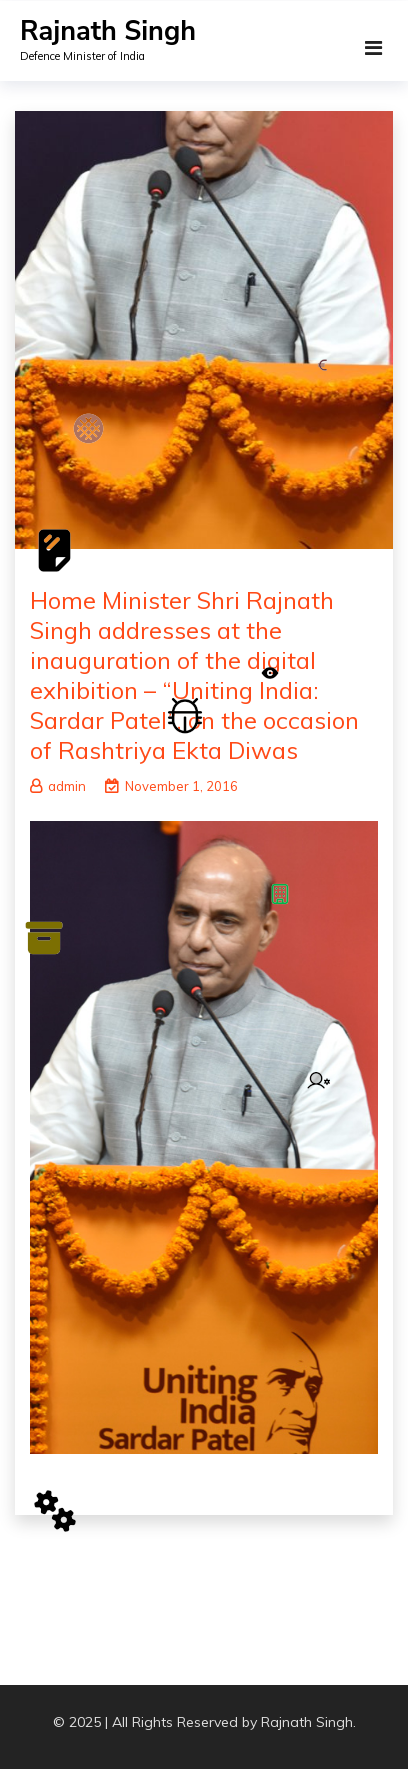 The width and height of the screenshot is (408, 1769). I want to click on access user settings or preferences, so click(318, 1081).